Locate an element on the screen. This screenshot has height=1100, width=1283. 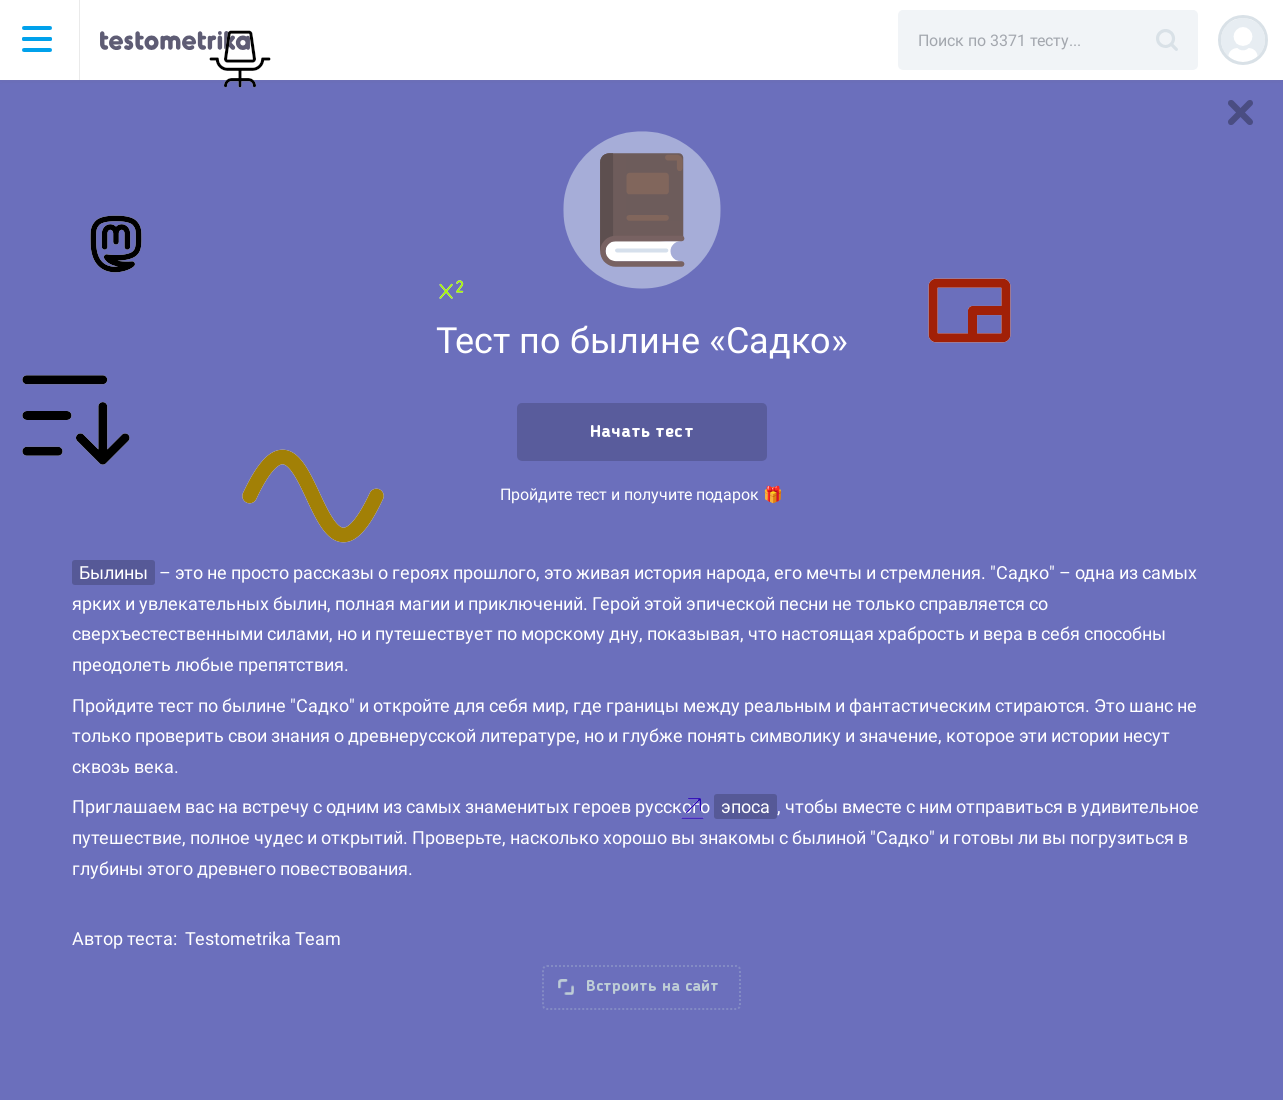
access workspace or office settings is located at coordinates (240, 59).